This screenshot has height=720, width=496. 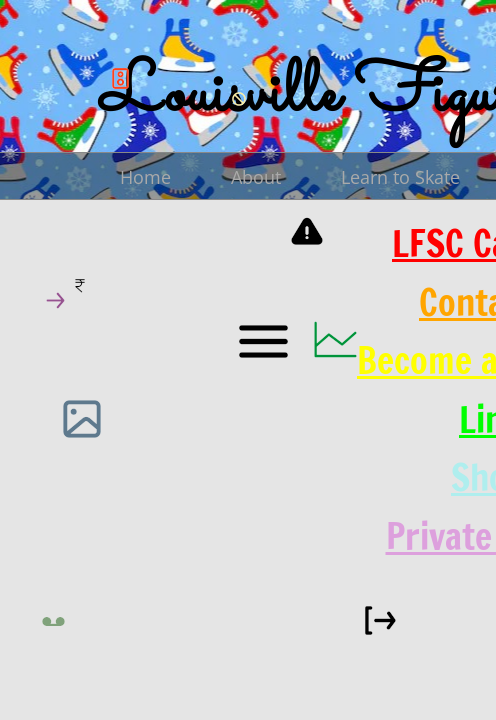 What do you see at coordinates (82, 419) in the screenshot?
I see `view image or photo` at bounding box center [82, 419].